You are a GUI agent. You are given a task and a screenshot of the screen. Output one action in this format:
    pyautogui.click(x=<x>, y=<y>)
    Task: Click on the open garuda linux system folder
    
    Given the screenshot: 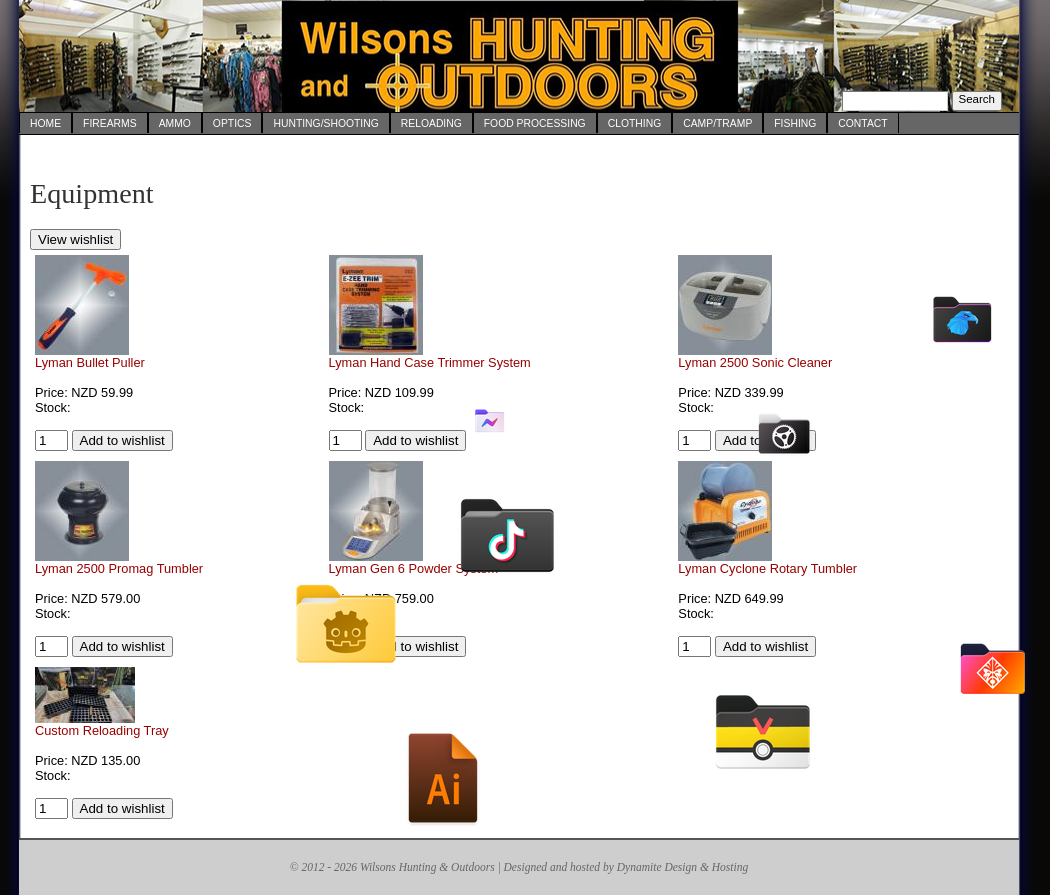 What is the action you would take?
    pyautogui.click(x=962, y=321)
    